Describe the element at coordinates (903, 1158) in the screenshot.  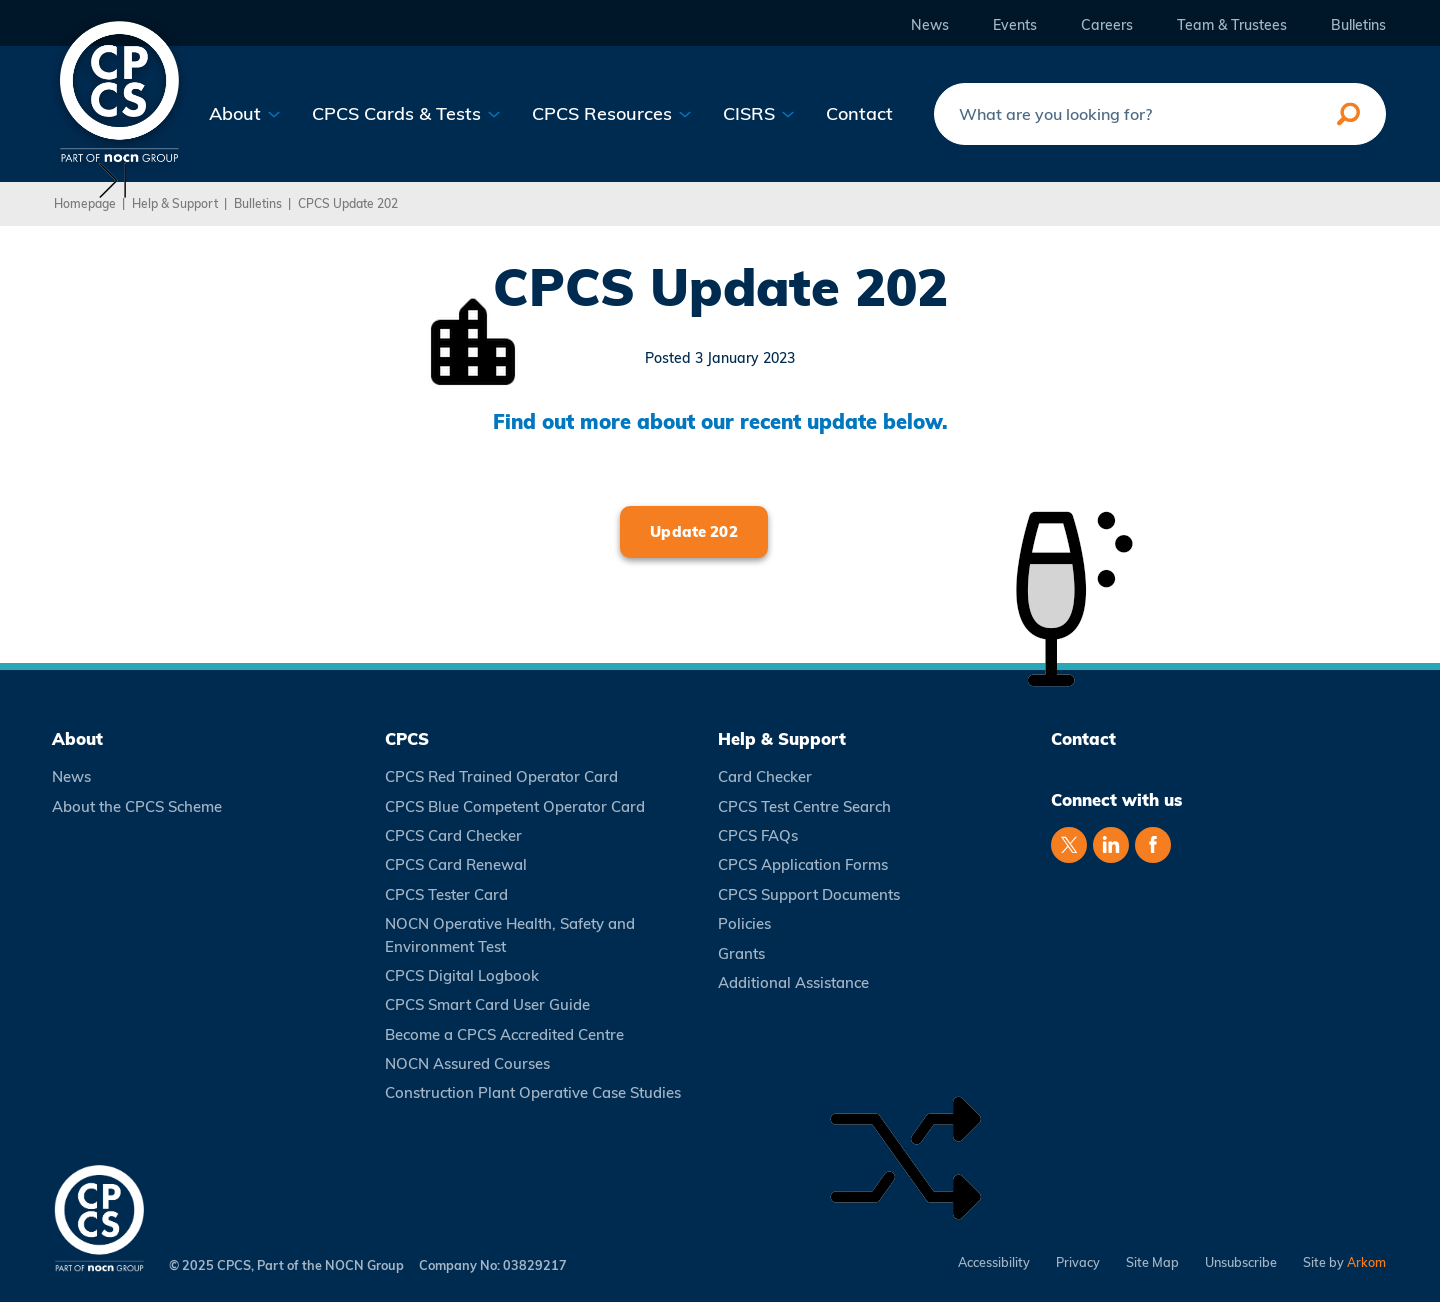
I see `shuffle or randomize playback order` at that location.